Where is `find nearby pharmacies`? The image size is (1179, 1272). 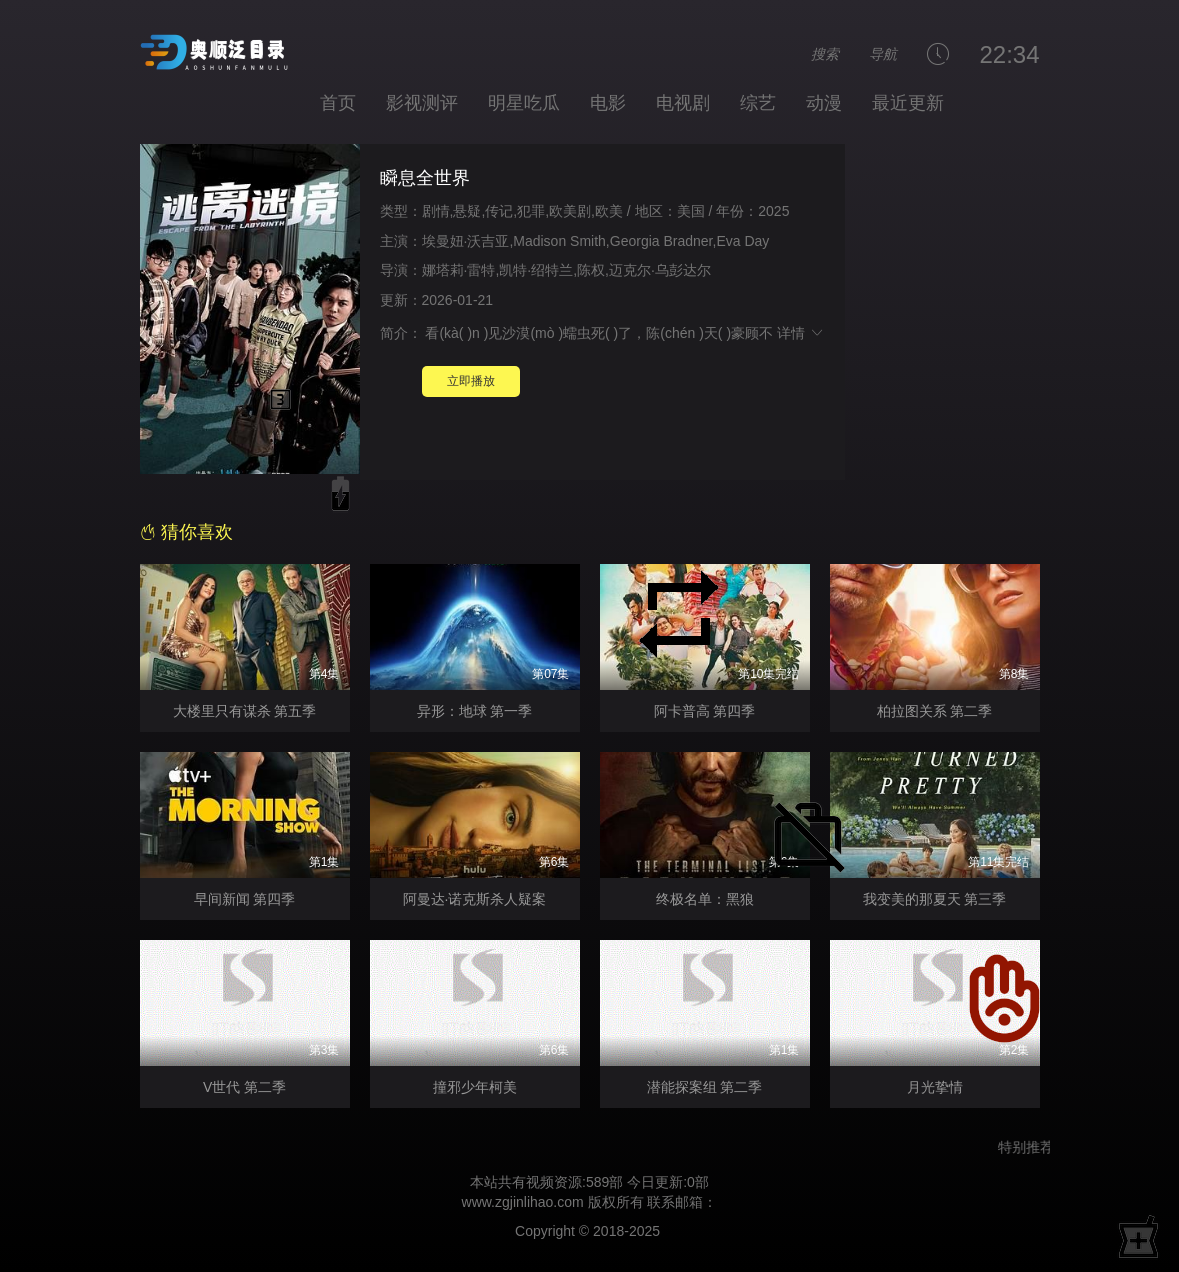
find nearby pharmacies is located at coordinates (1138, 1238).